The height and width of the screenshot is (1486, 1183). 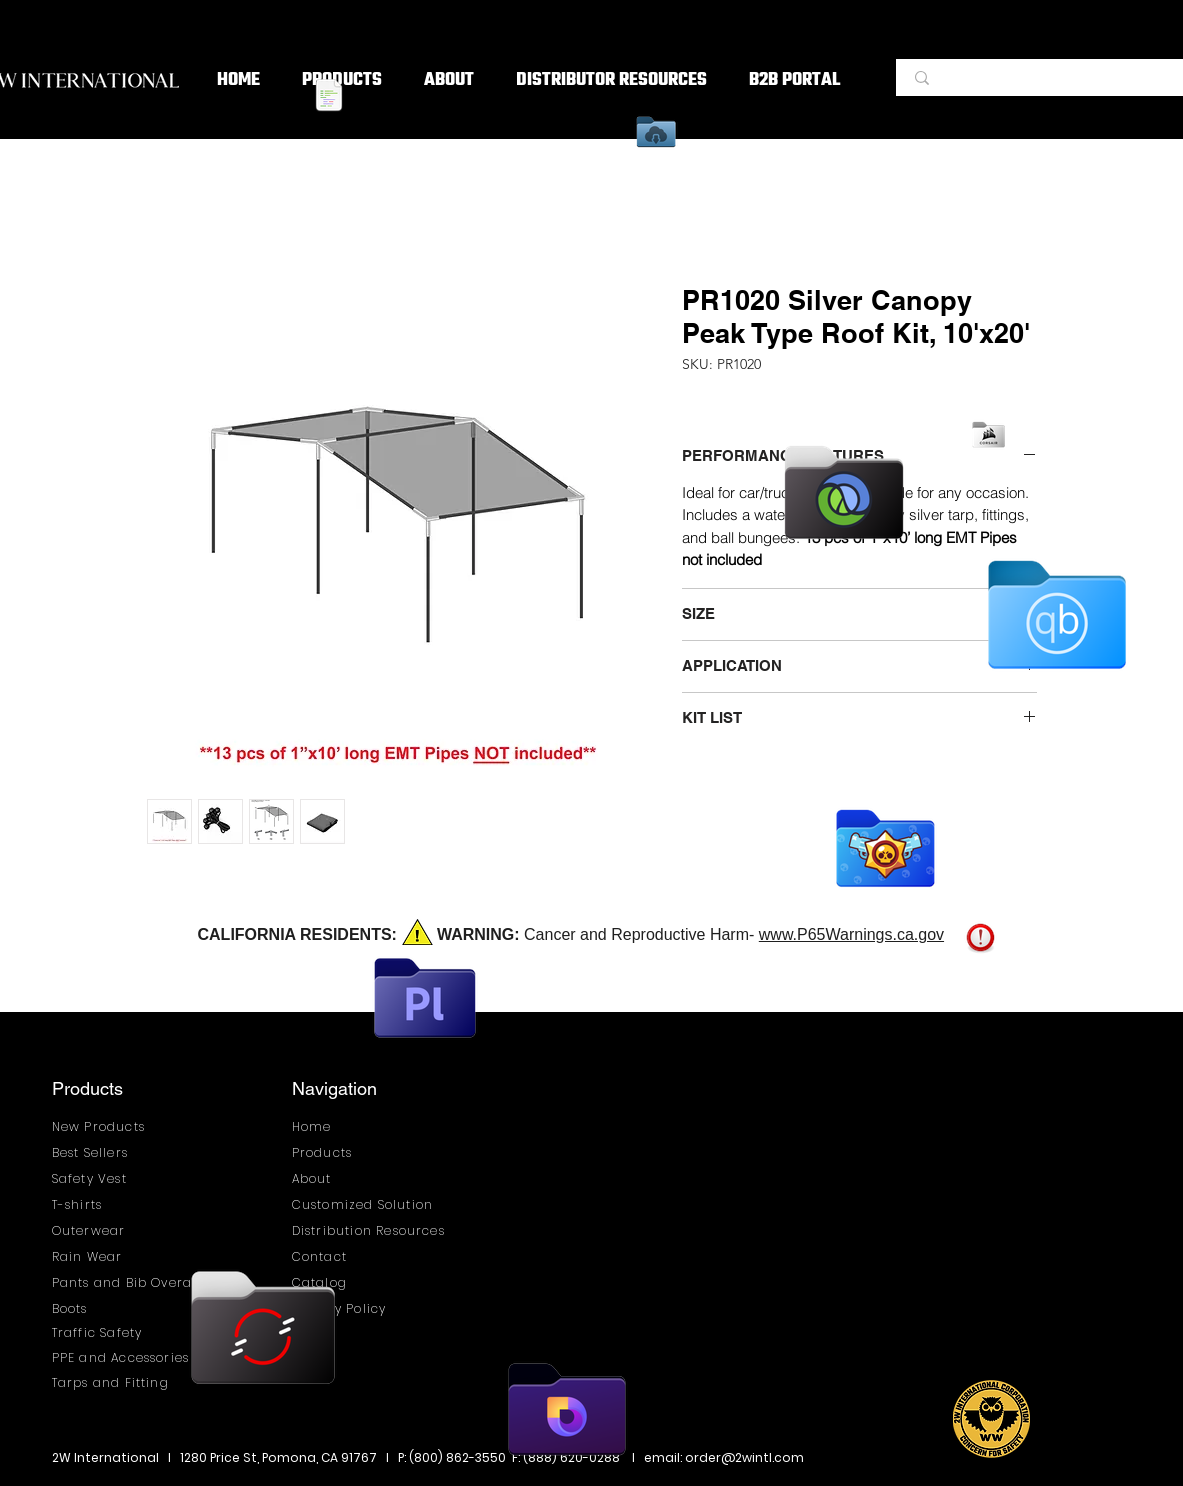 I want to click on folder containing corsair software or drivers, so click(x=988, y=435).